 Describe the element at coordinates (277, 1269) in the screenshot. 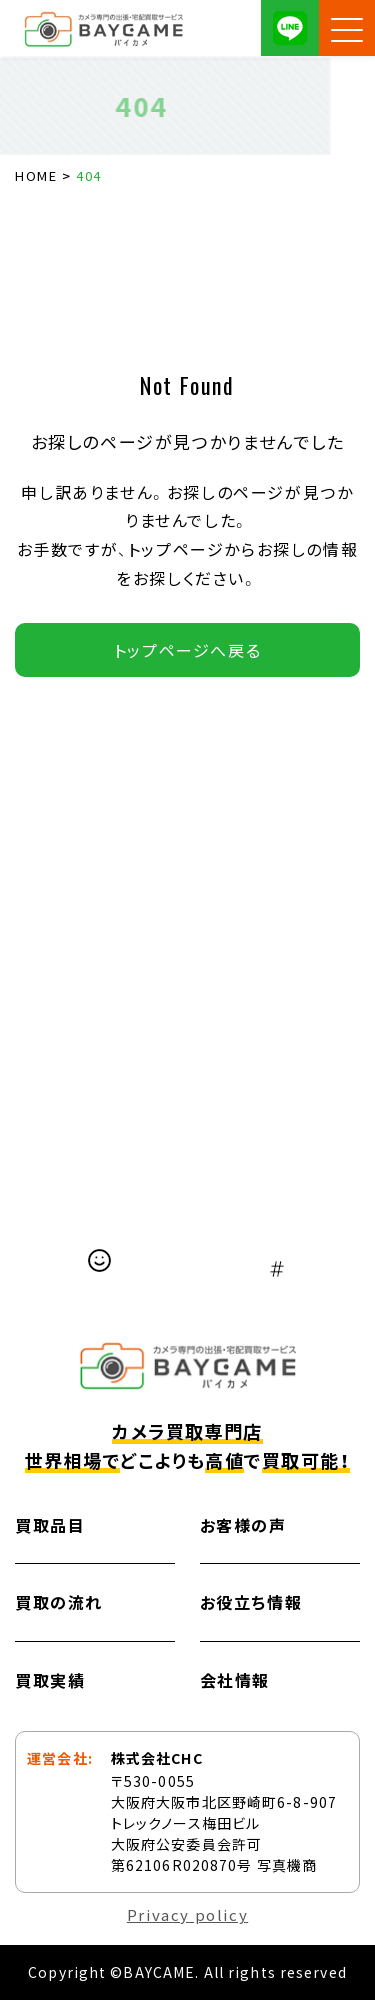

I see `add or search hashtags` at that location.